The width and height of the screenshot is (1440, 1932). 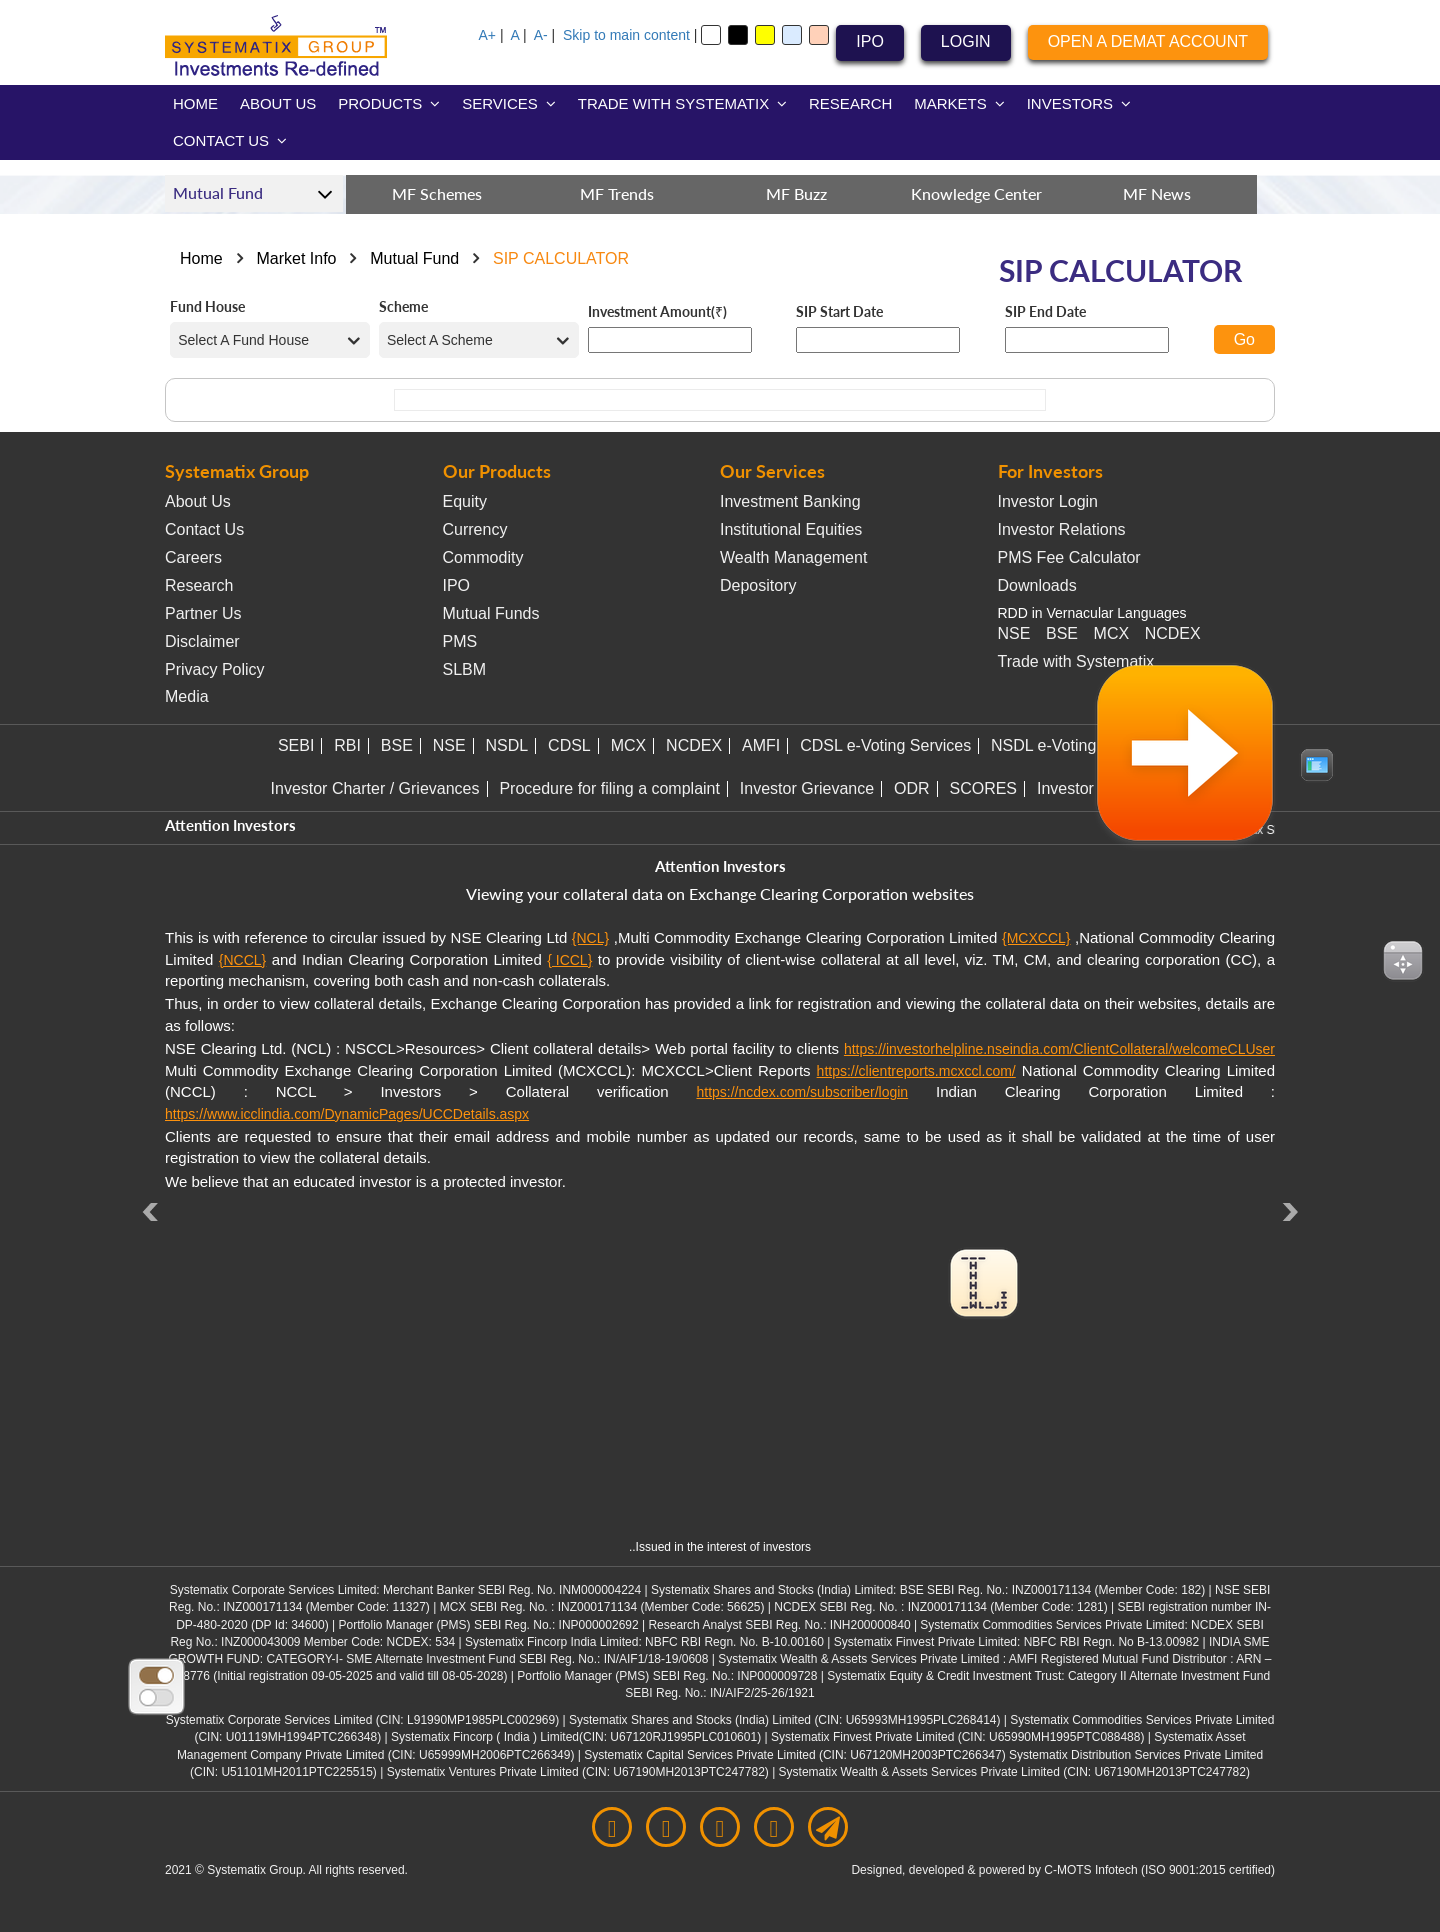 I want to click on open system startup preferences, so click(x=1317, y=765).